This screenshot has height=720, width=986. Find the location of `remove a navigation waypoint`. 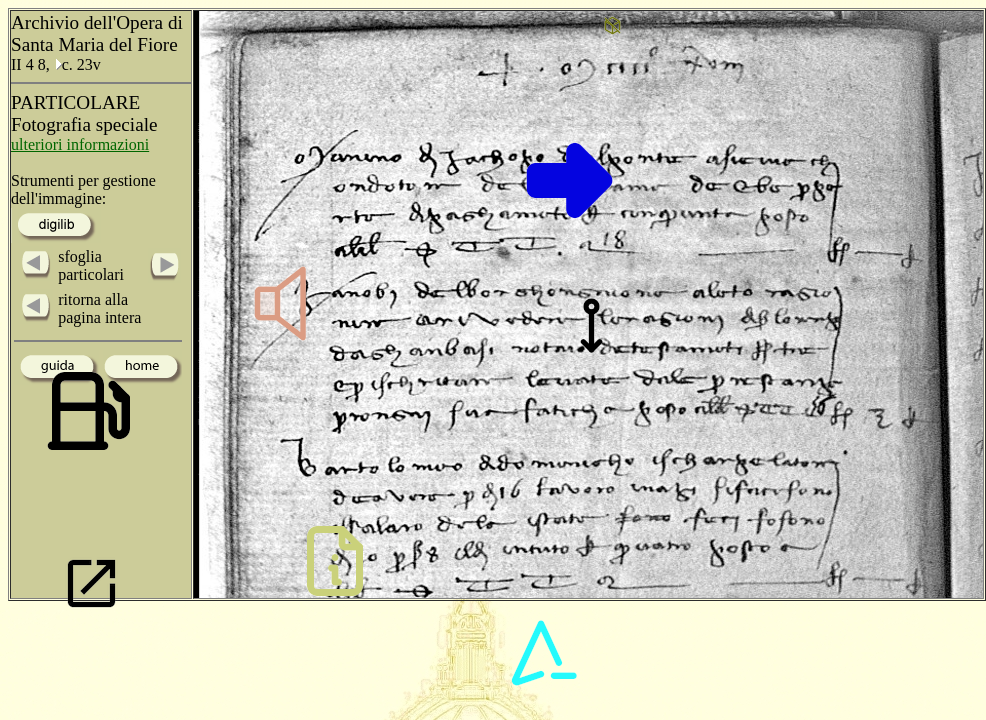

remove a navigation waypoint is located at coordinates (541, 653).